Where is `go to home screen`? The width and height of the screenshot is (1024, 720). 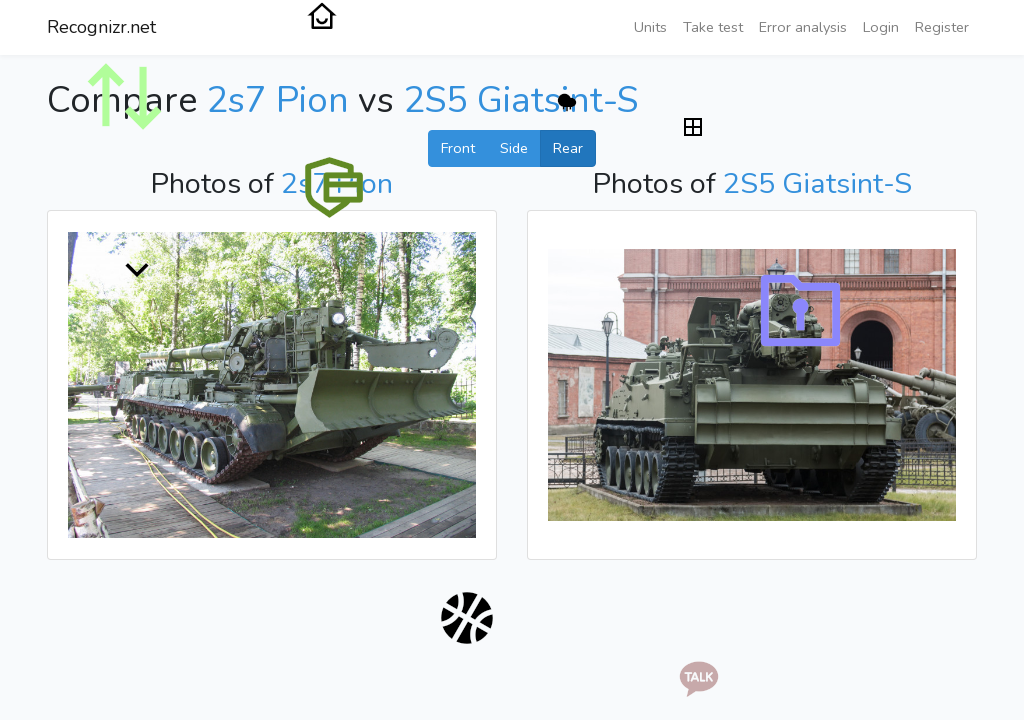
go to home screen is located at coordinates (322, 17).